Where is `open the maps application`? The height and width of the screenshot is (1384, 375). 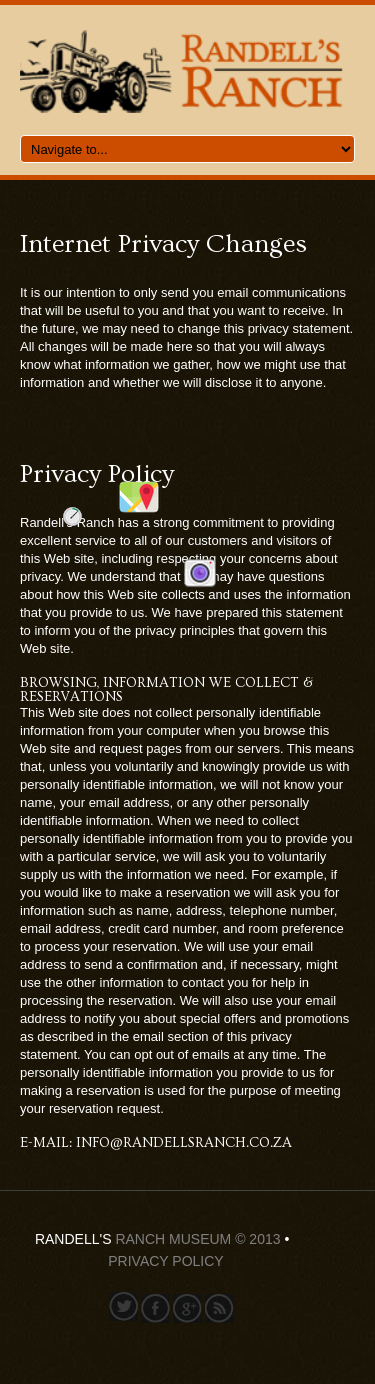
open the maps application is located at coordinates (139, 497).